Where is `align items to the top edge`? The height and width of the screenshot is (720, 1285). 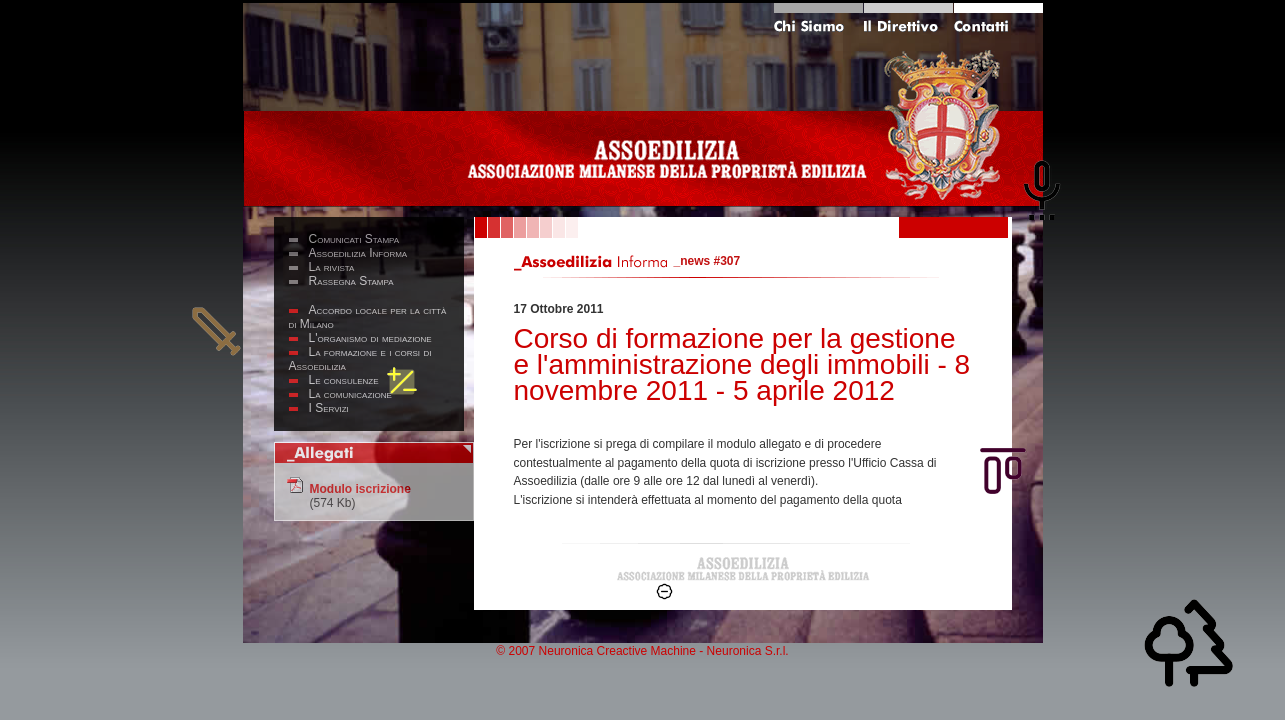 align items to the top edge is located at coordinates (1003, 471).